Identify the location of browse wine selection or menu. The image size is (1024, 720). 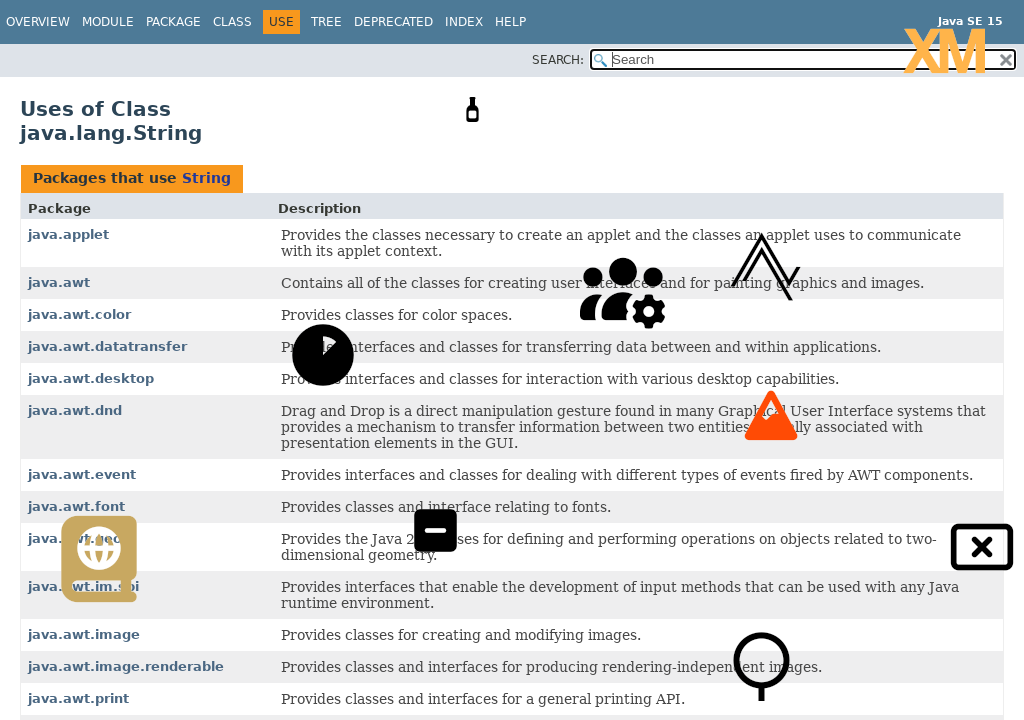
(472, 109).